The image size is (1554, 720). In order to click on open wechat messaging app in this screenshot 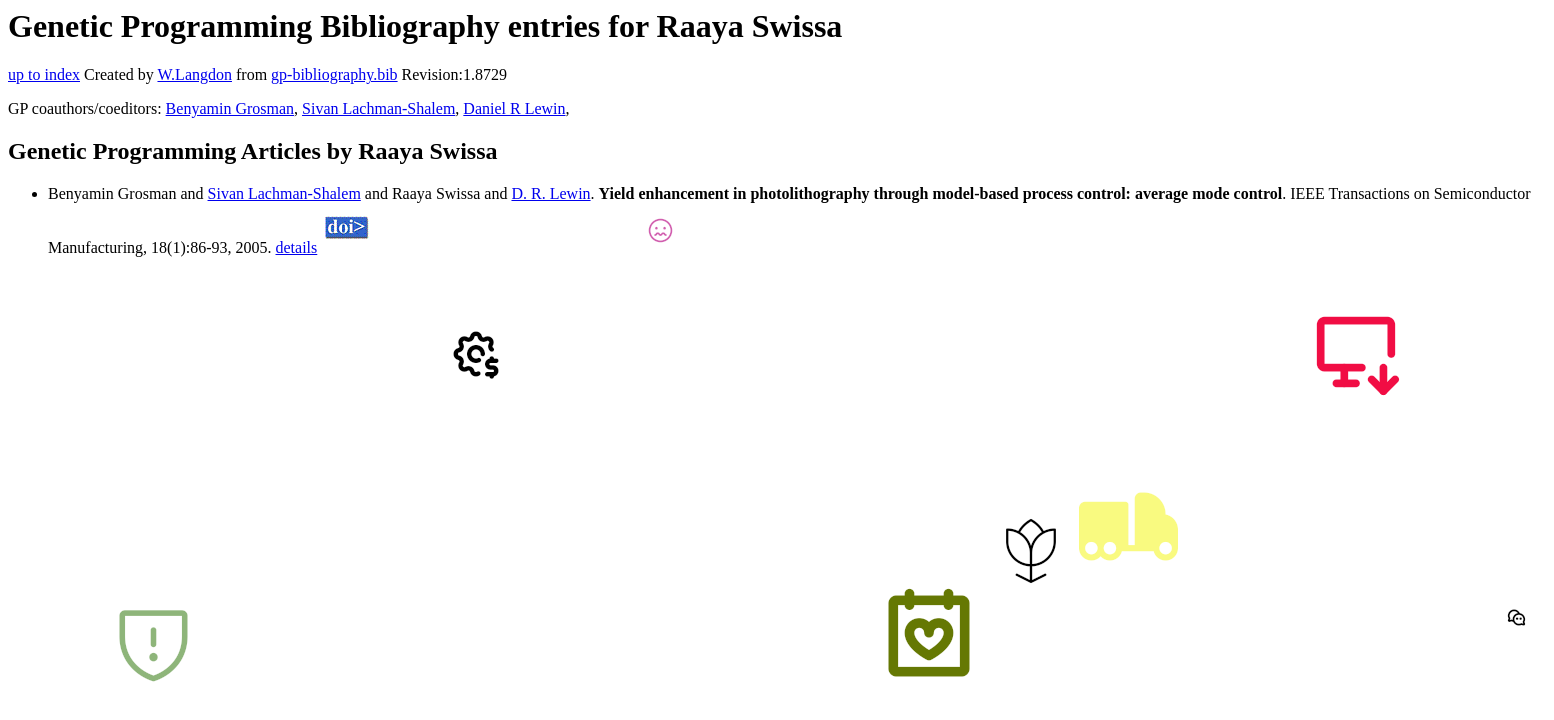, I will do `click(1516, 617)`.